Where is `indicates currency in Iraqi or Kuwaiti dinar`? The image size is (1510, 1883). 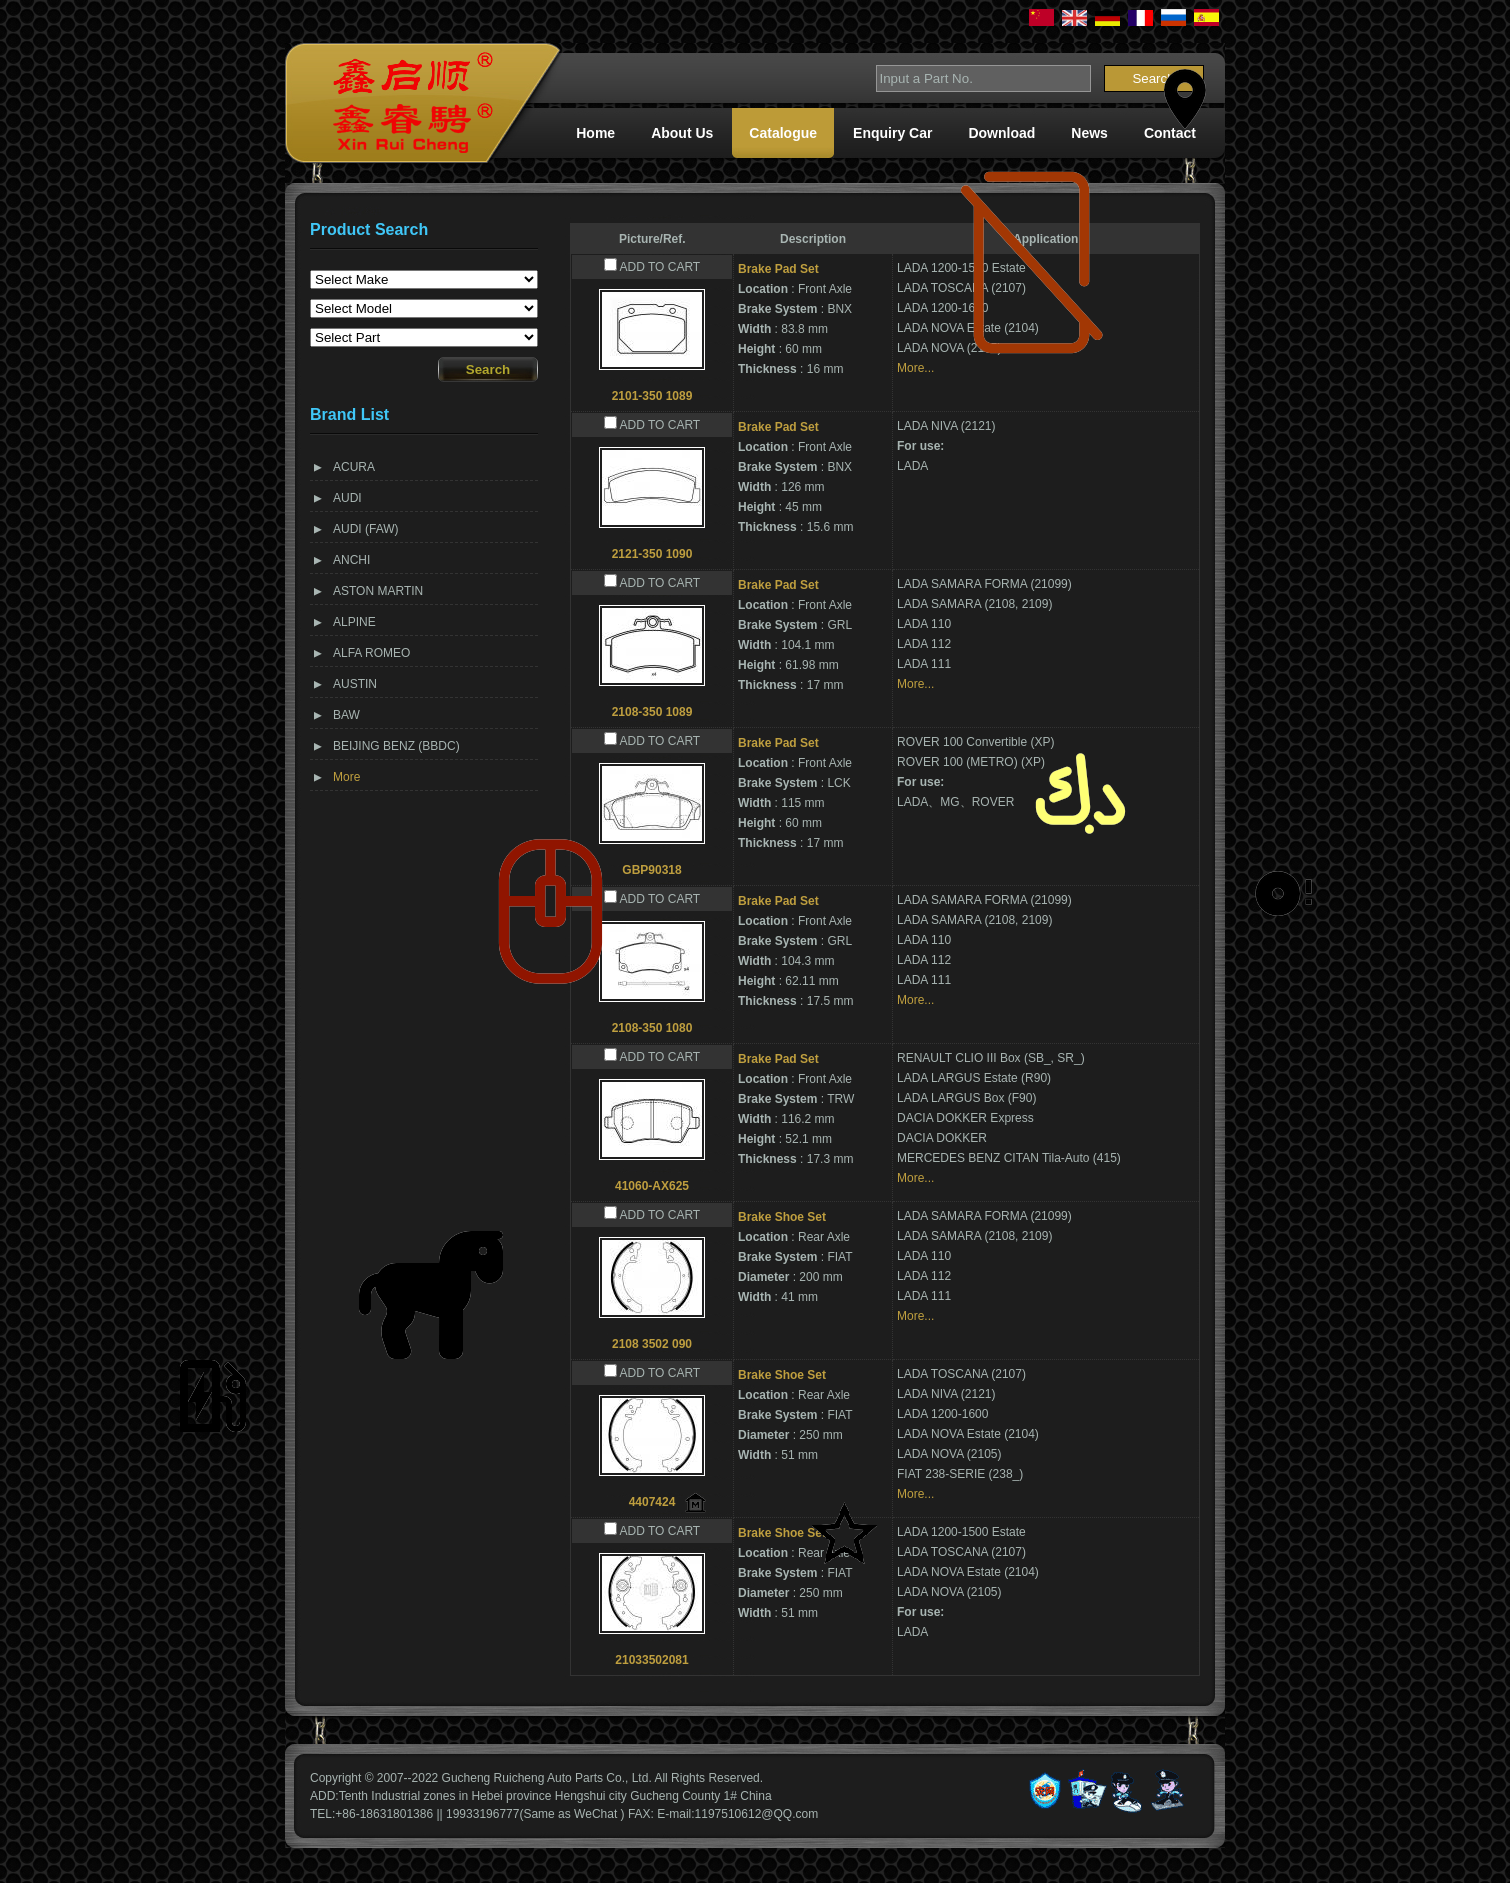
indicates currency in Iraqi or Kuwaiti dinar is located at coordinates (1080, 793).